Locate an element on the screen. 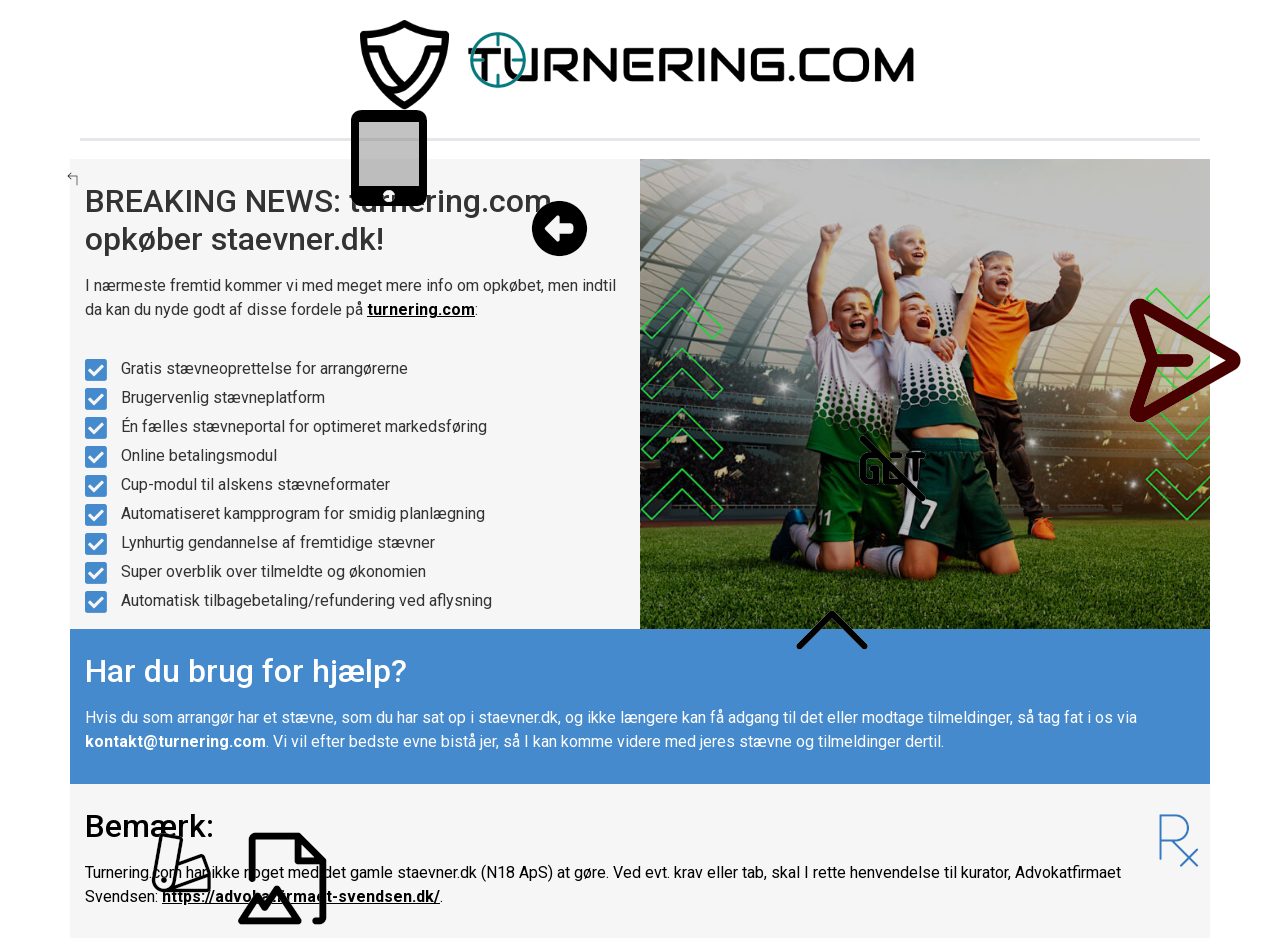  open color palette or swatches is located at coordinates (179, 865).